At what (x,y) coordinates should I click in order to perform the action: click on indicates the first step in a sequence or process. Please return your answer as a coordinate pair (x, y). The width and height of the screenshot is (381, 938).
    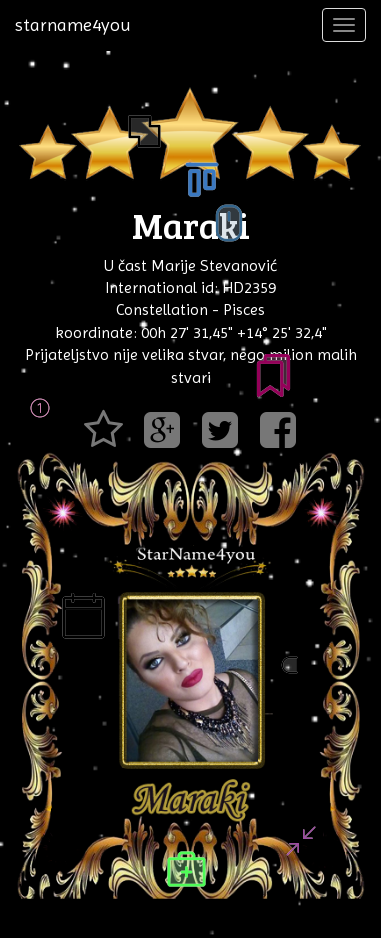
    Looking at the image, I should click on (40, 408).